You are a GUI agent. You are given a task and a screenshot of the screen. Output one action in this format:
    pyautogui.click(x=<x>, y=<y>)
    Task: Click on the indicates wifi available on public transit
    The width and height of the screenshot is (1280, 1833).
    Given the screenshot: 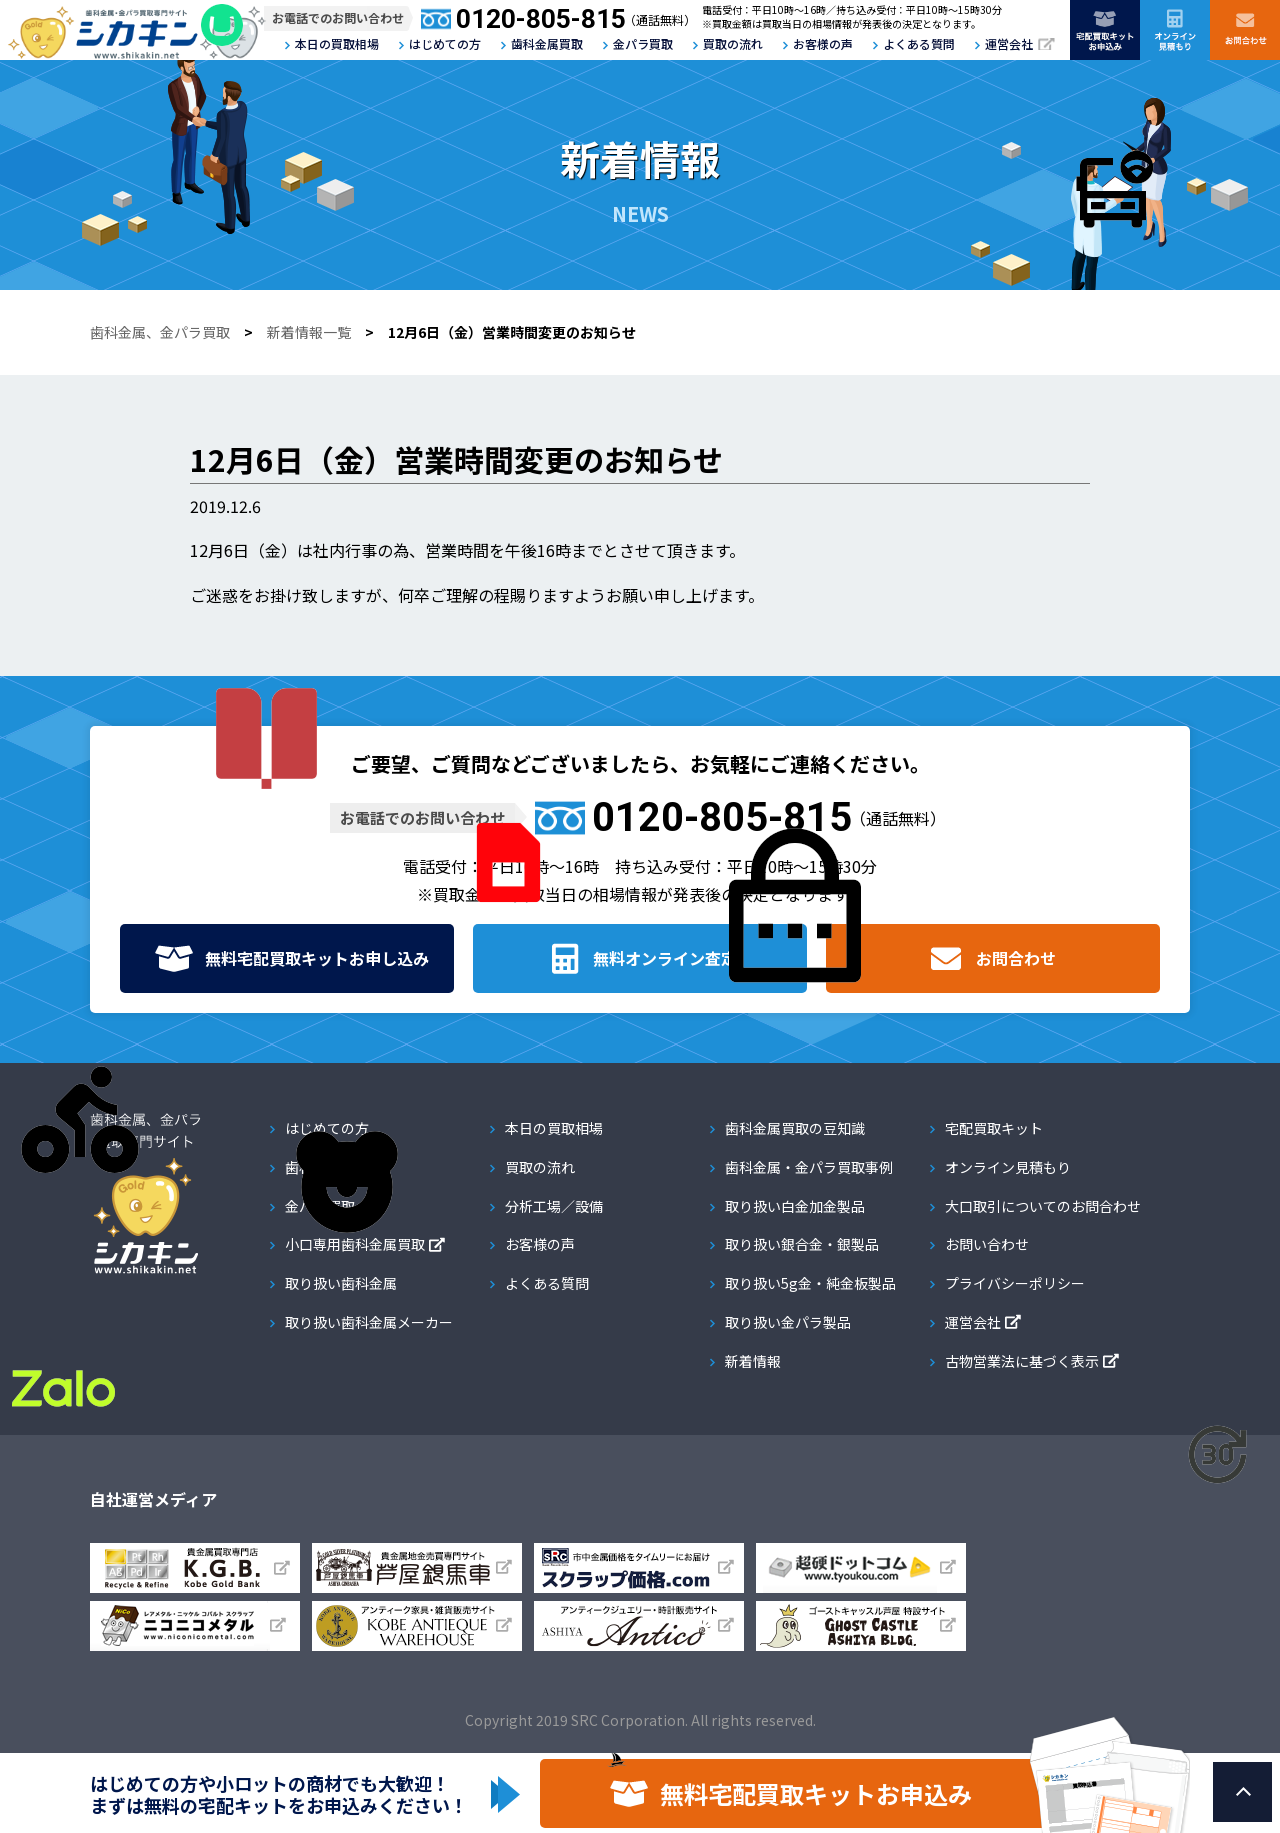 What is the action you would take?
    pyautogui.click(x=1113, y=191)
    